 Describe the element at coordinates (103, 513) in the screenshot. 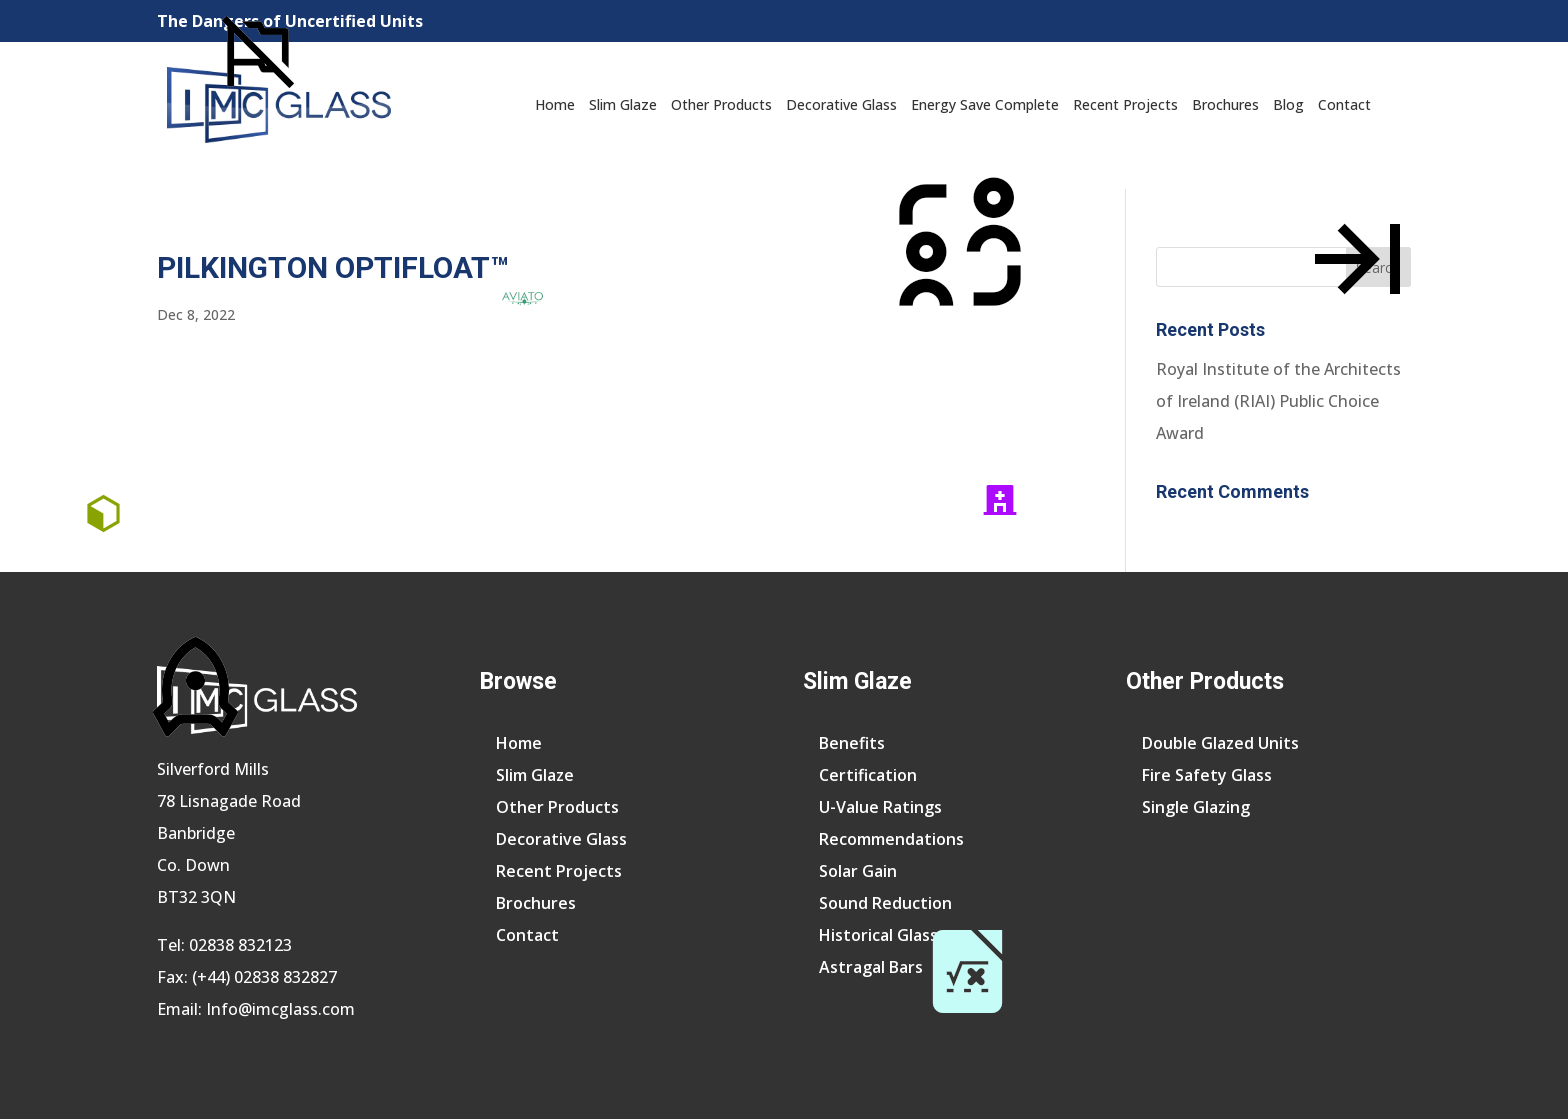

I see `open 3d modeling or design tools` at that location.